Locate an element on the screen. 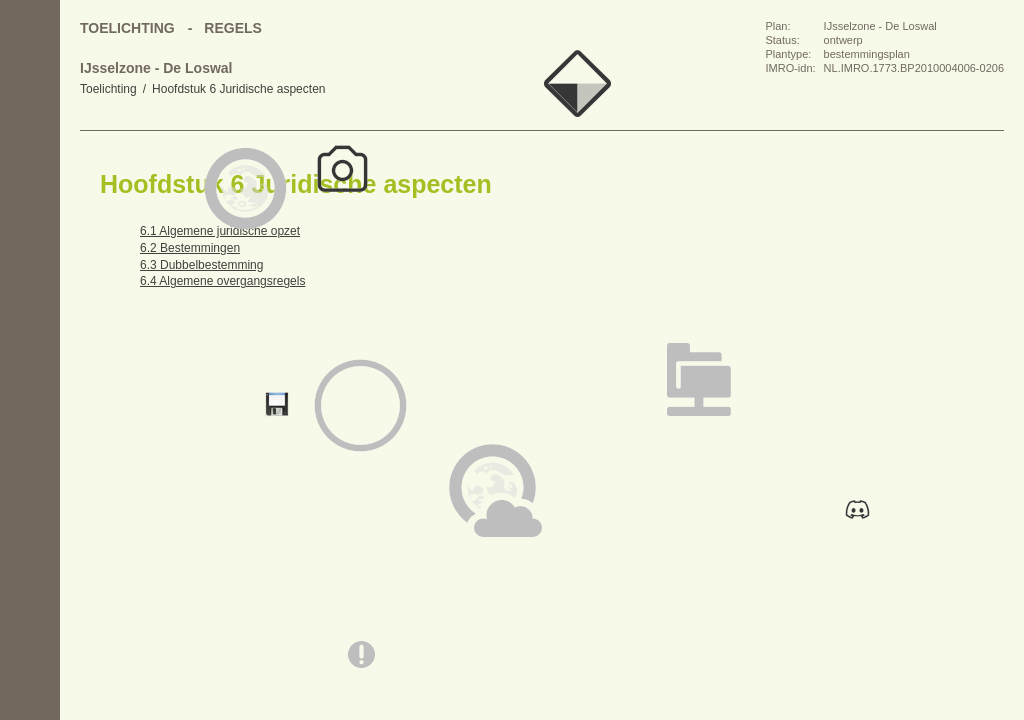 The image size is (1024, 720). indicates clear weather conditions at night is located at coordinates (245, 188).